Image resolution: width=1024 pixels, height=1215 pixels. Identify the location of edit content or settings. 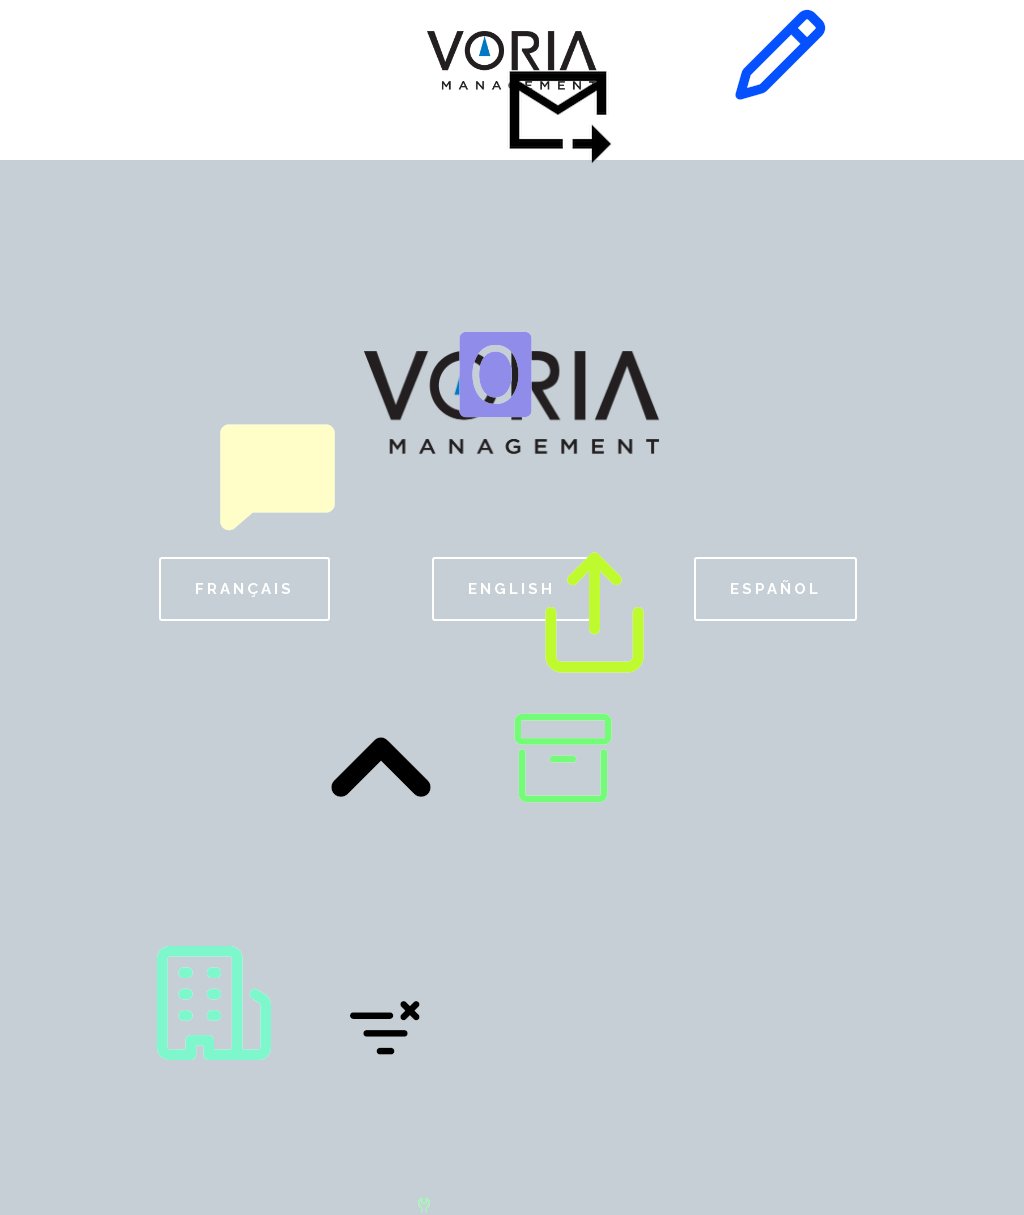
(780, 55).